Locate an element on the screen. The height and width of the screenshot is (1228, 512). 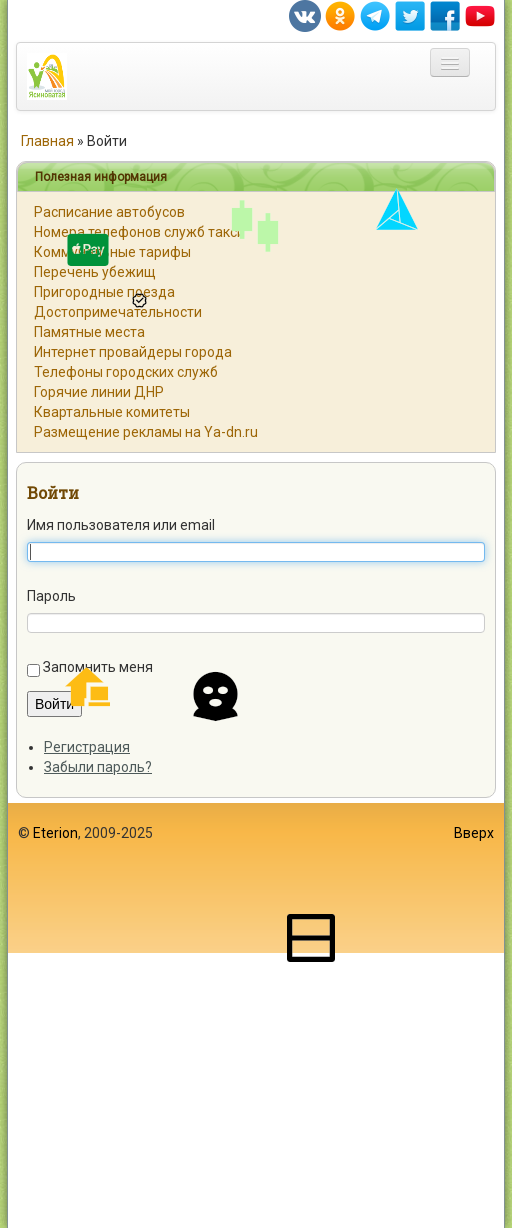
indicates criminal or suspicious user profile is located at coordinates (215, 696).